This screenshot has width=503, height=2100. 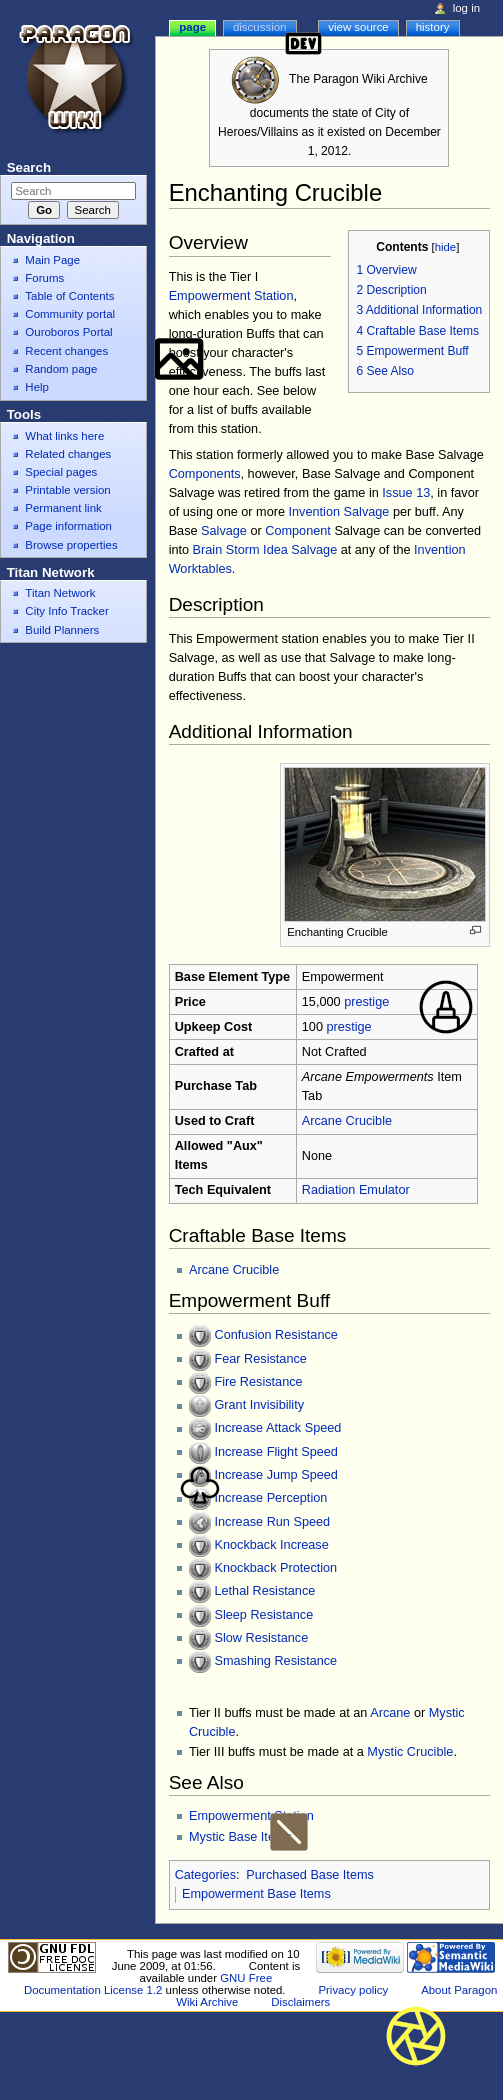 What do you see at coordinates (289, 1832) in the screenshot?
I see `placeholder for missing or unavailable image content` at bounding box center [289, 1832].